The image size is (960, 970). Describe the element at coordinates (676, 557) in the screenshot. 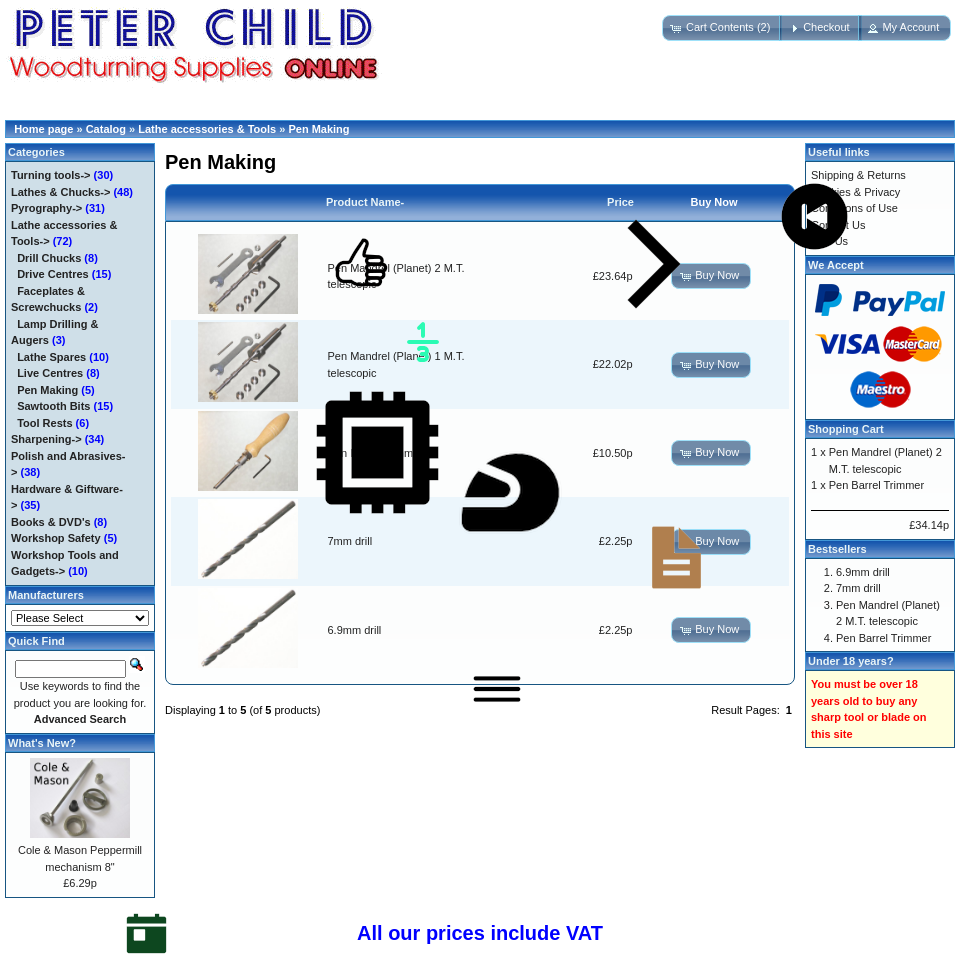

I see `view document details` at that location.